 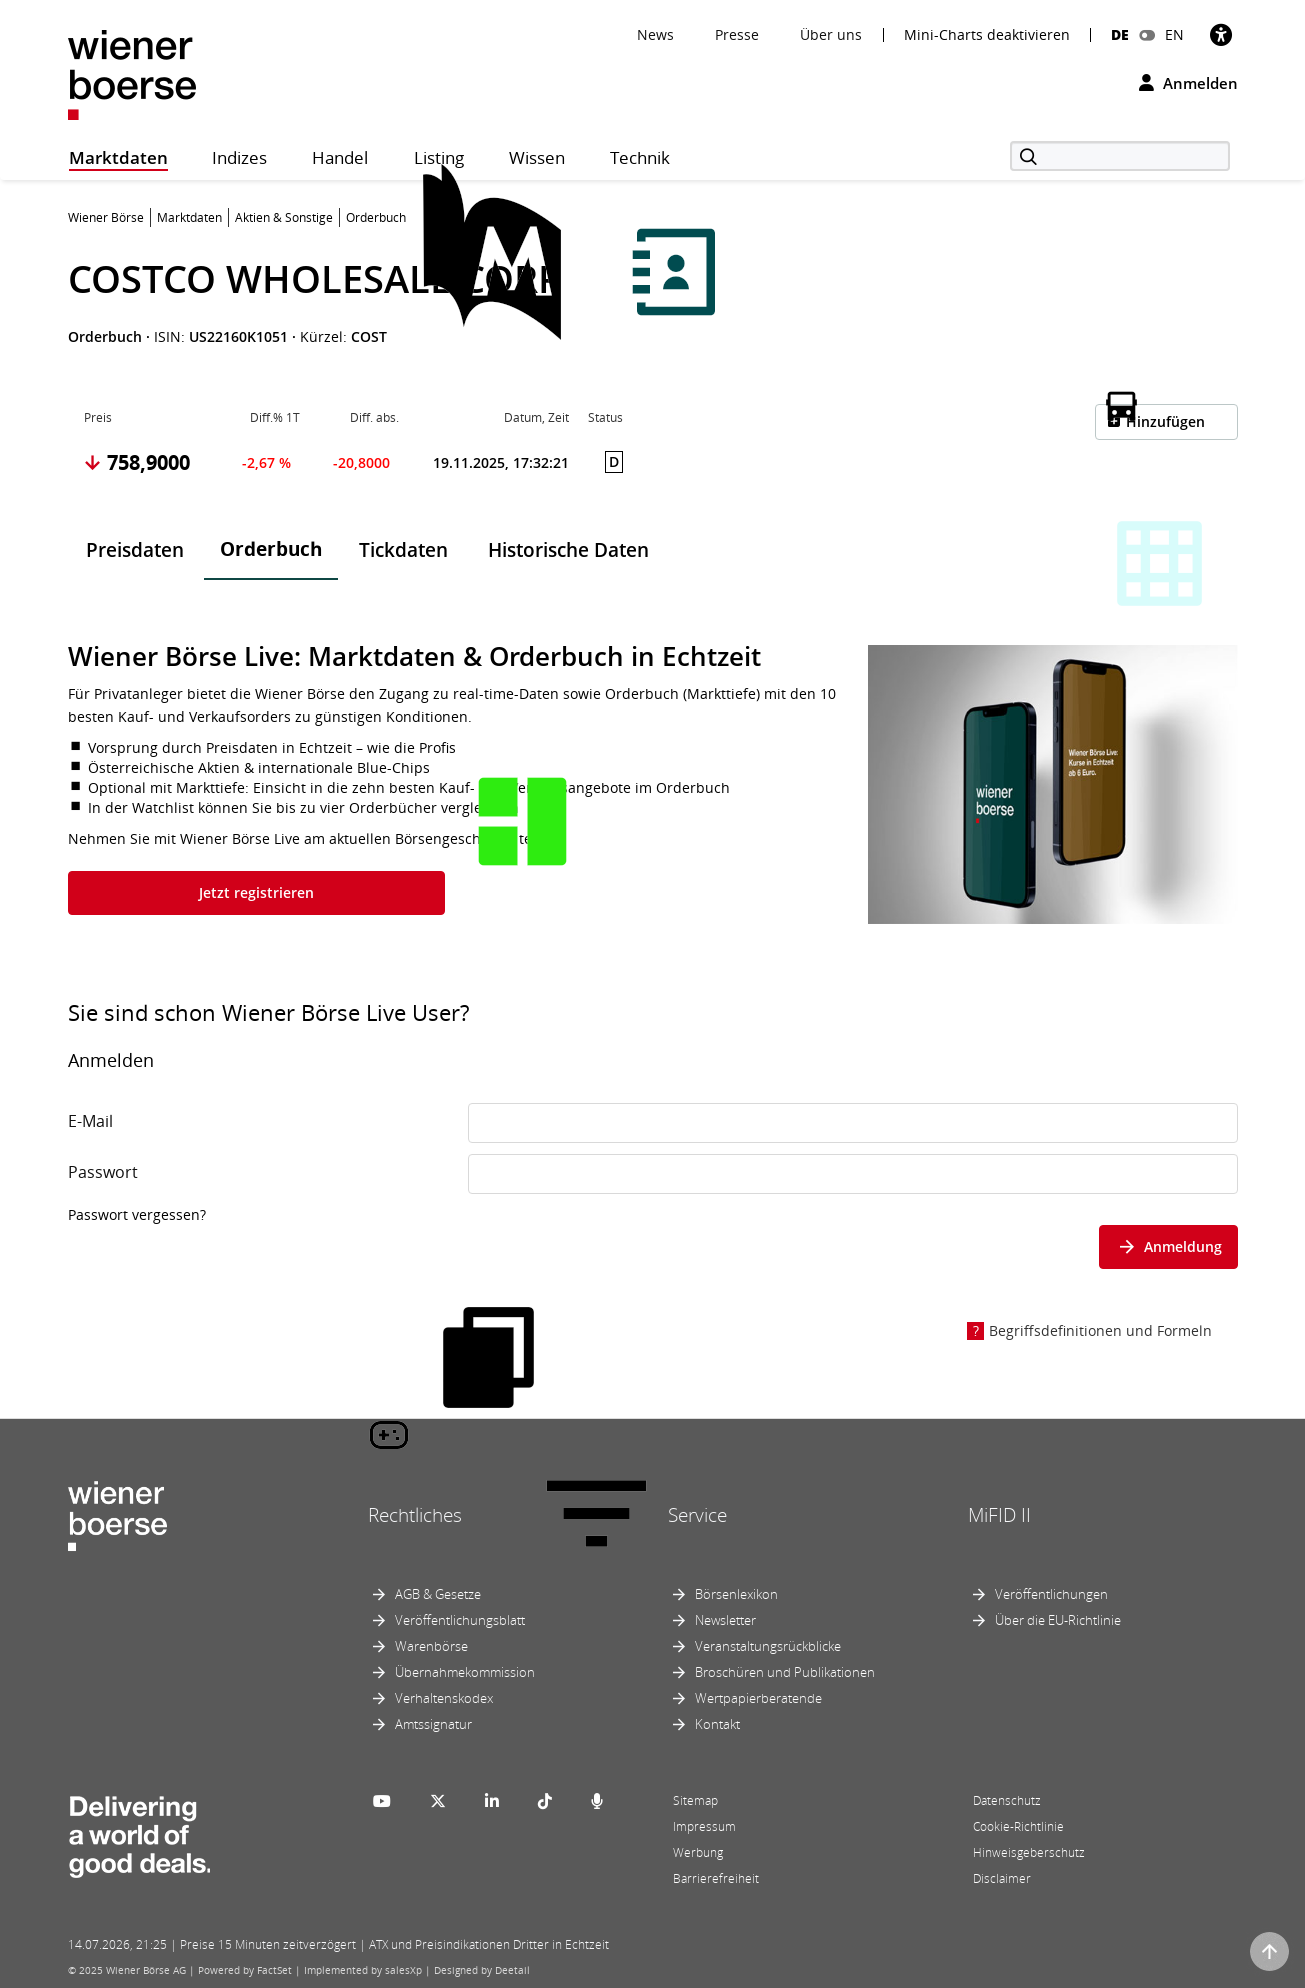 I want to click on switch to grid view layout, so click(x=1159, y=563).